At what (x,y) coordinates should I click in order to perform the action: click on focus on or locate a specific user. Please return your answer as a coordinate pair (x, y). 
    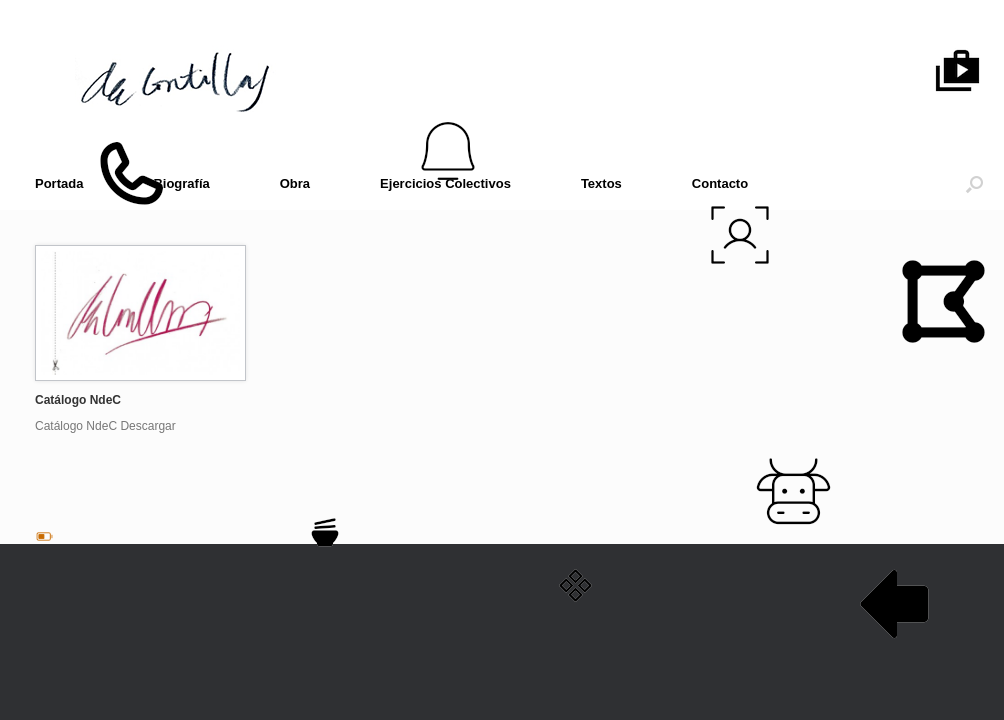
    Looking at the image, I should click on (740, 235).